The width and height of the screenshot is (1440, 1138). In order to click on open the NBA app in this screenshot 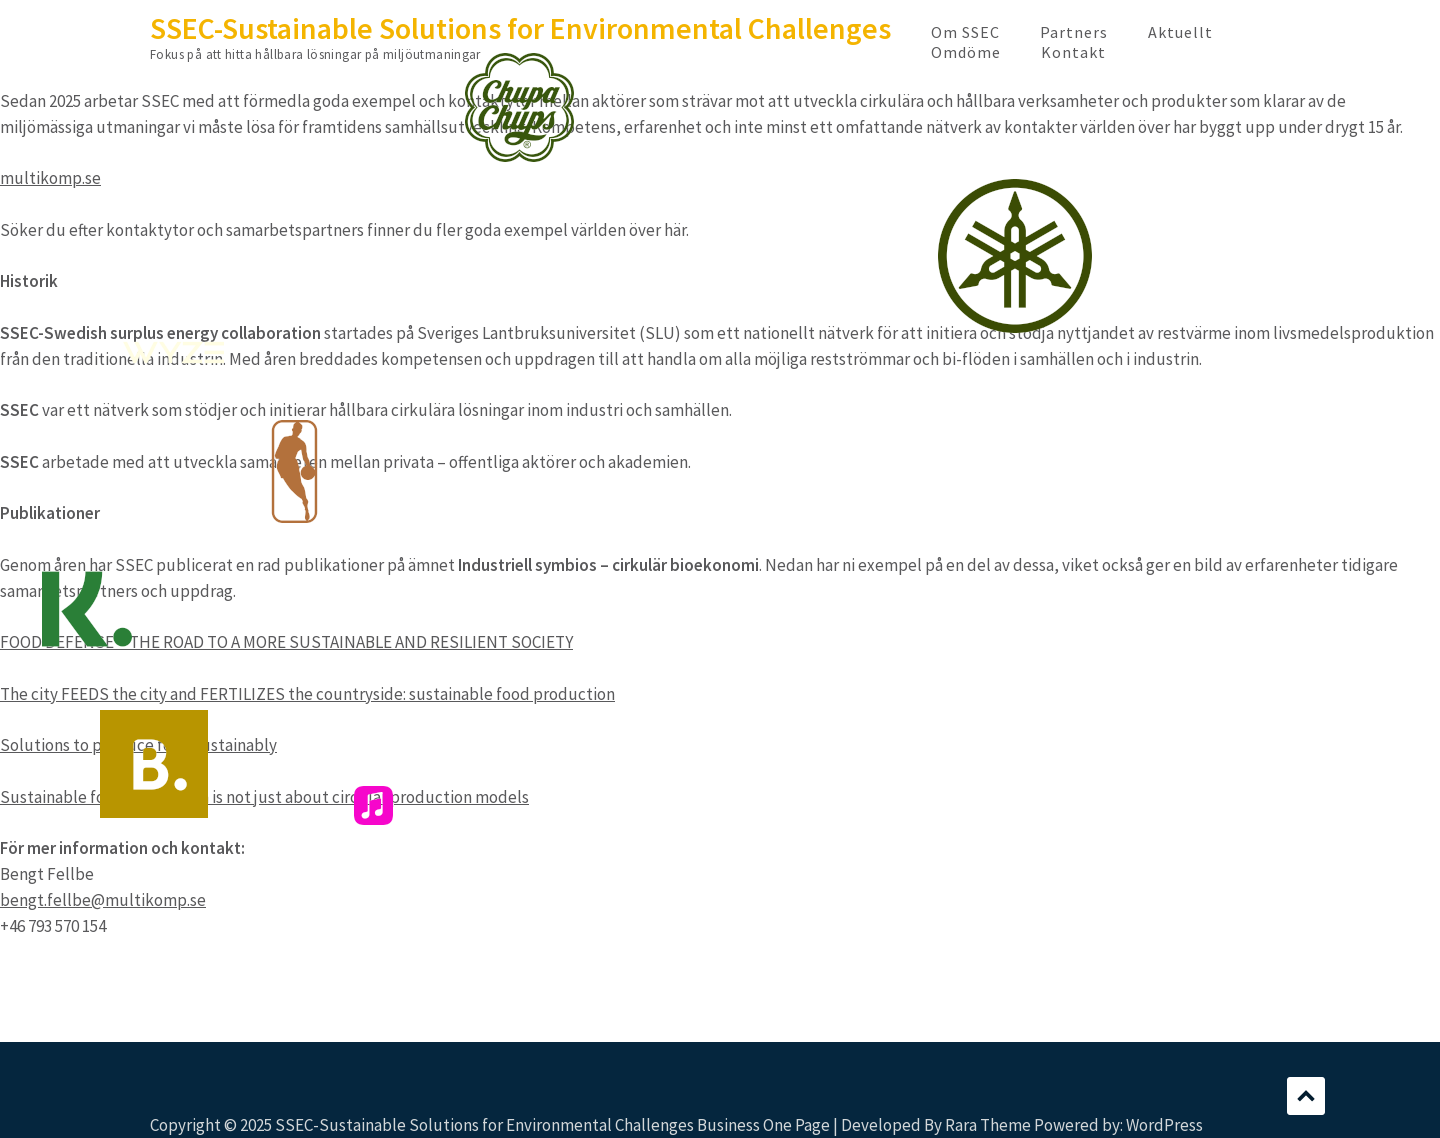, I will do `click(294, 471)`.